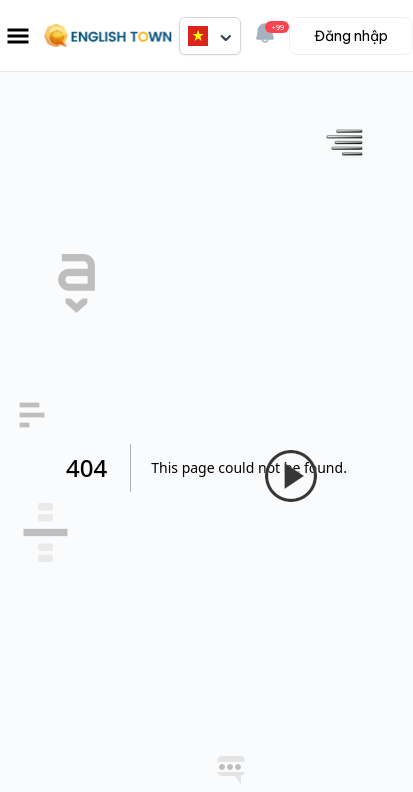 The image size is (413, 792). What do you see at coordinates (344, 142) in the screenshot?
I see `align text to the right margin` at bounding box center [344, 142].